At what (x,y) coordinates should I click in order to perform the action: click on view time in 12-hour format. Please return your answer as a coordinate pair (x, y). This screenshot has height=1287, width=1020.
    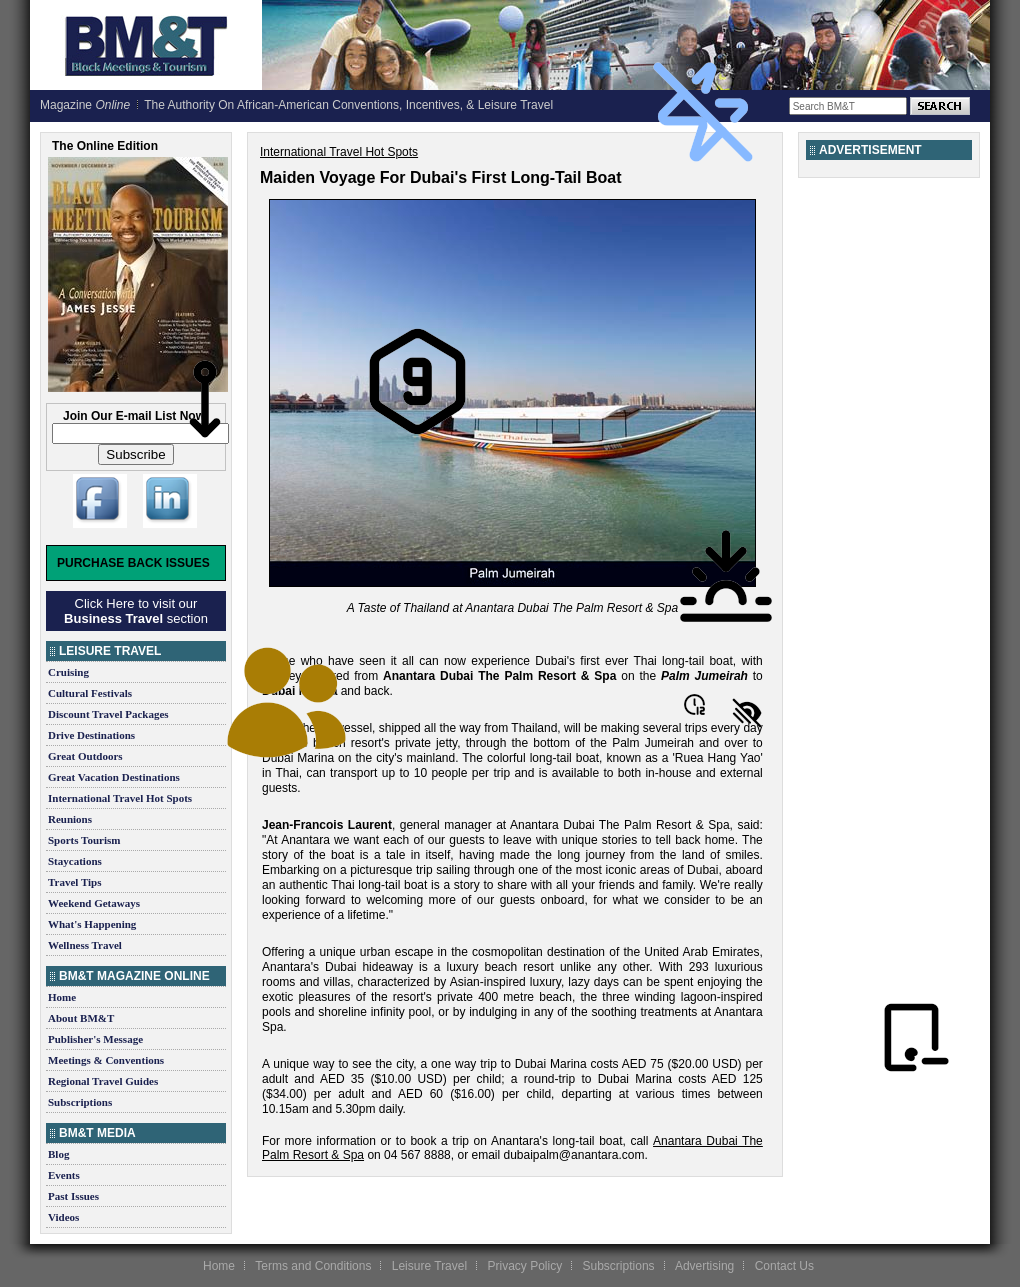
    Looking at the image, I should click on (694, 704).